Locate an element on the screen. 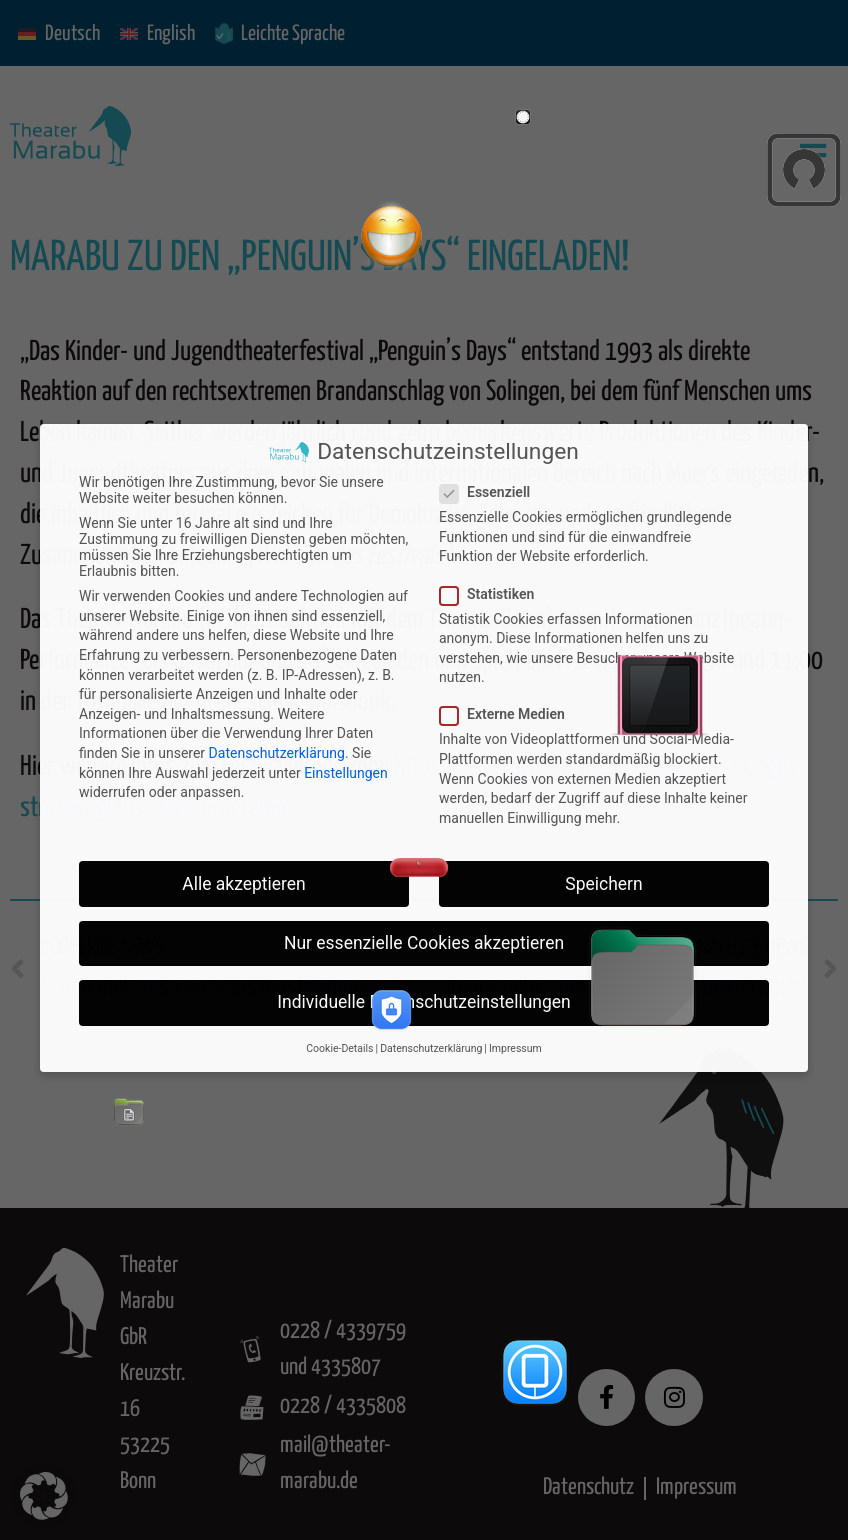 Image resolution: width=848 pixels, height=1540 pixels. open folder to view contents is located at coordinates (642, 977).